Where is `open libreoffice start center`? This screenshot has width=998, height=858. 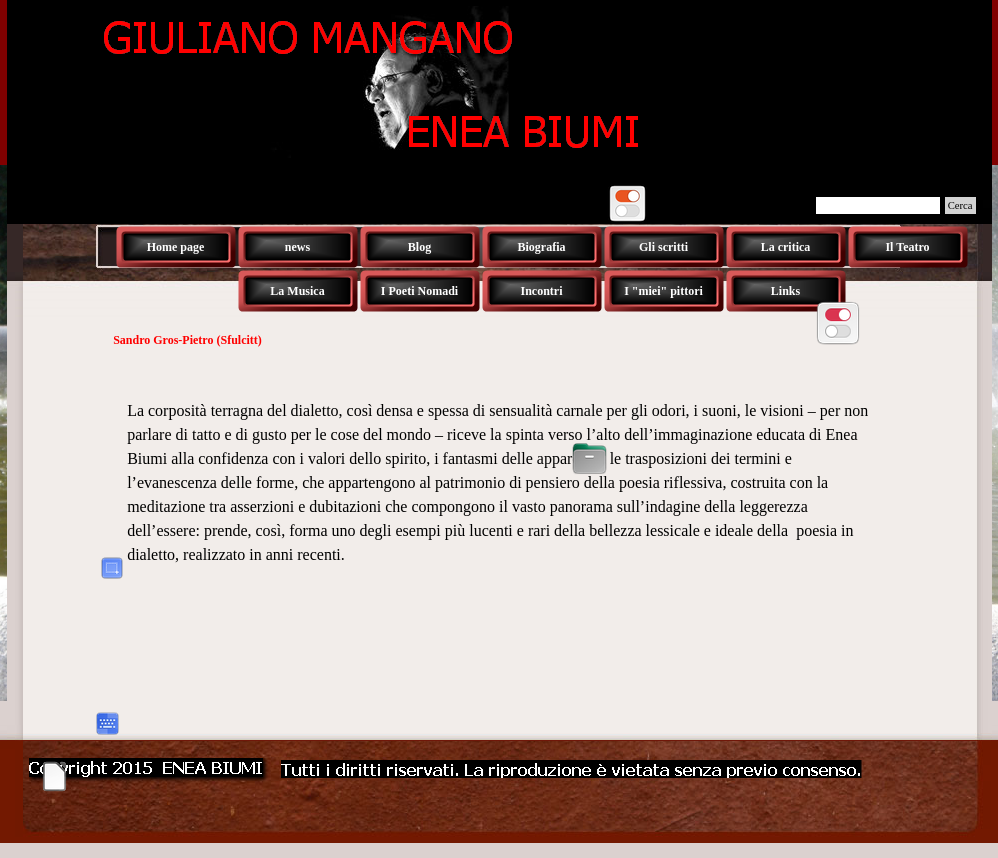 open libreoffice start center is located at coordinates (54, 776).